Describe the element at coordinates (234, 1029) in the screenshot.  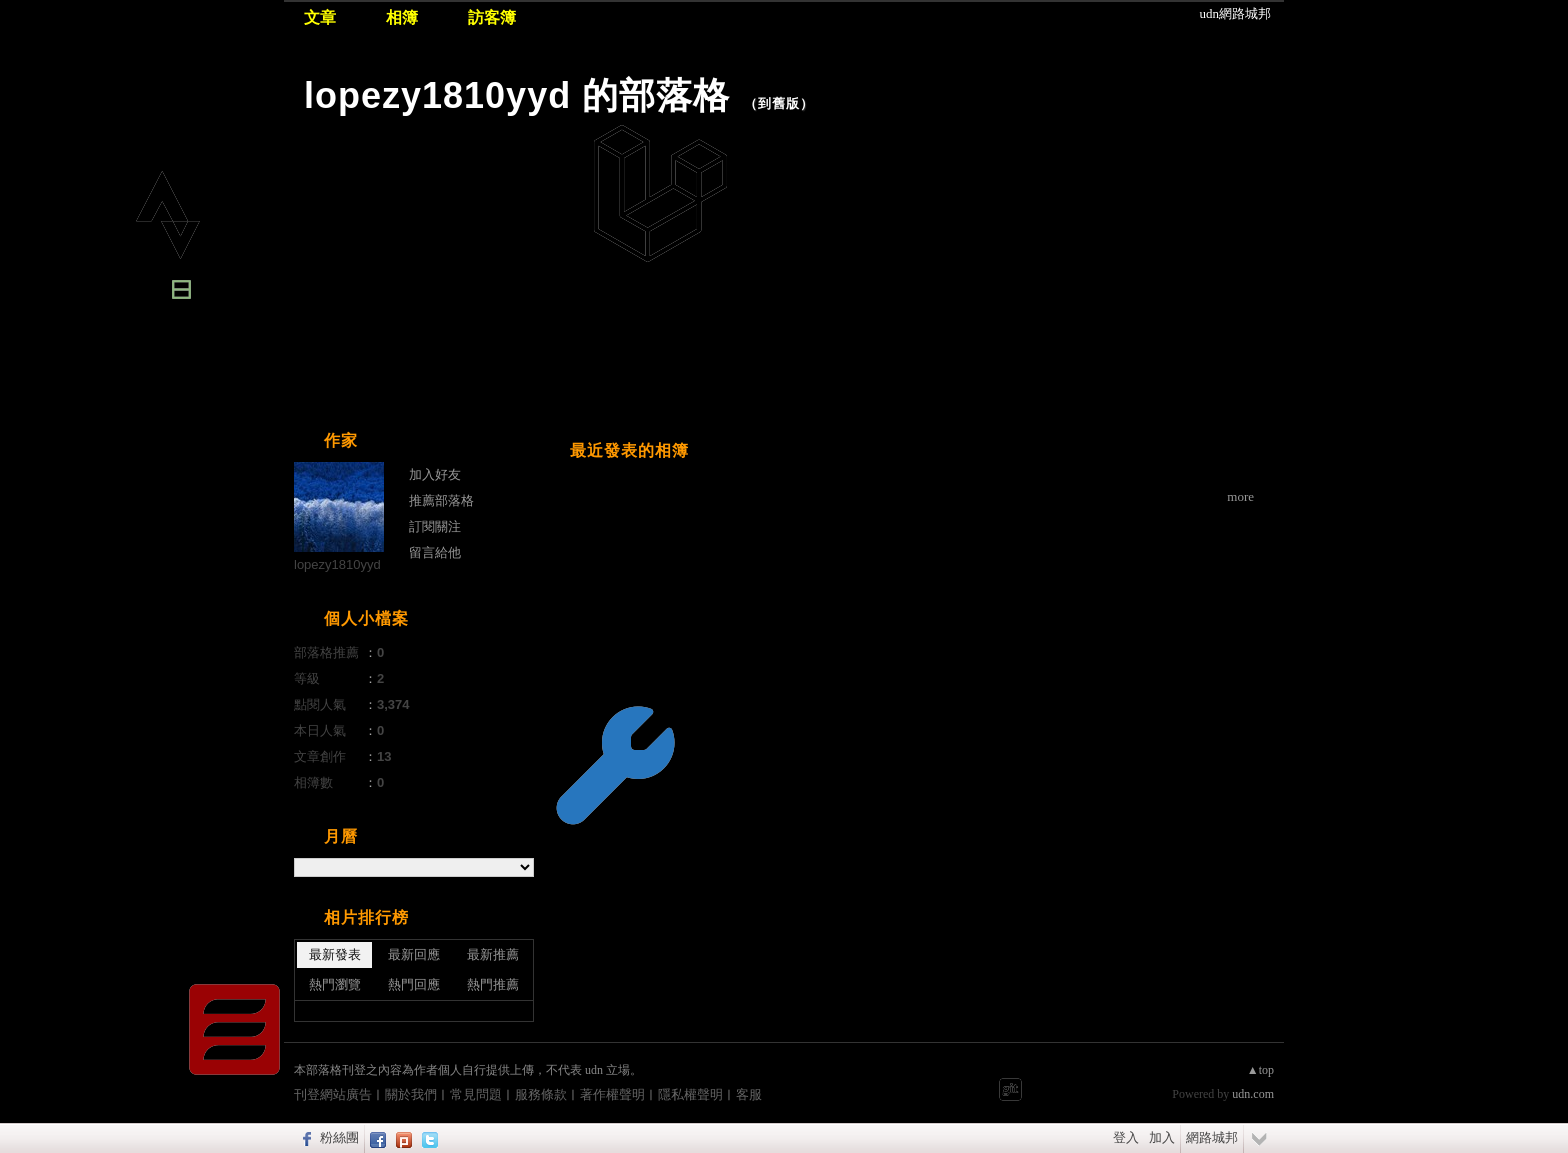
I see `jxl image format logo` at that location.